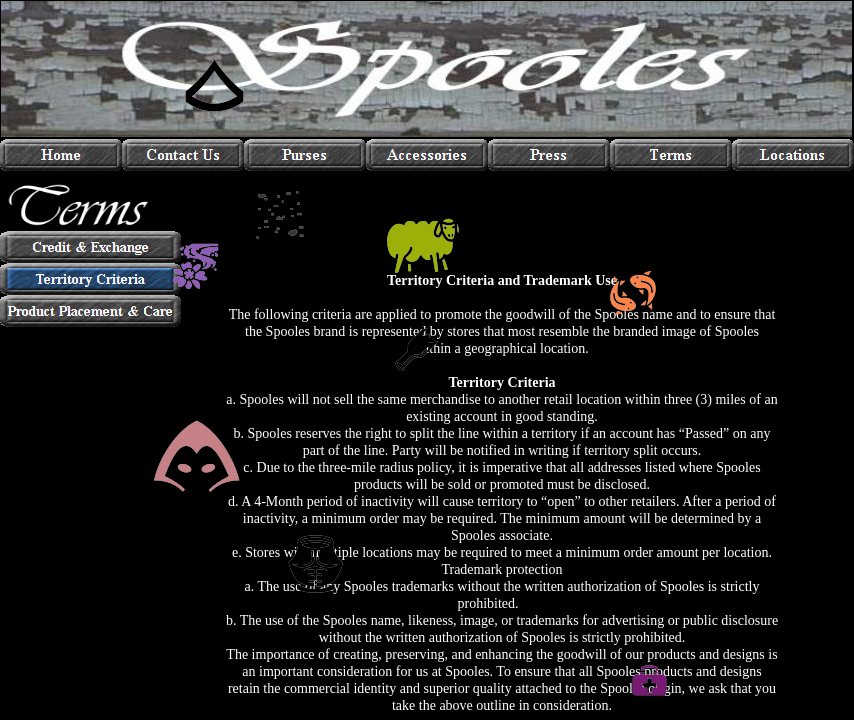 Image resolution: width=854 pixels, height=720 pixels. Describe the element at coordinates (315, 564) in the screenshot. I see `equip leather armor to your character` at that location.